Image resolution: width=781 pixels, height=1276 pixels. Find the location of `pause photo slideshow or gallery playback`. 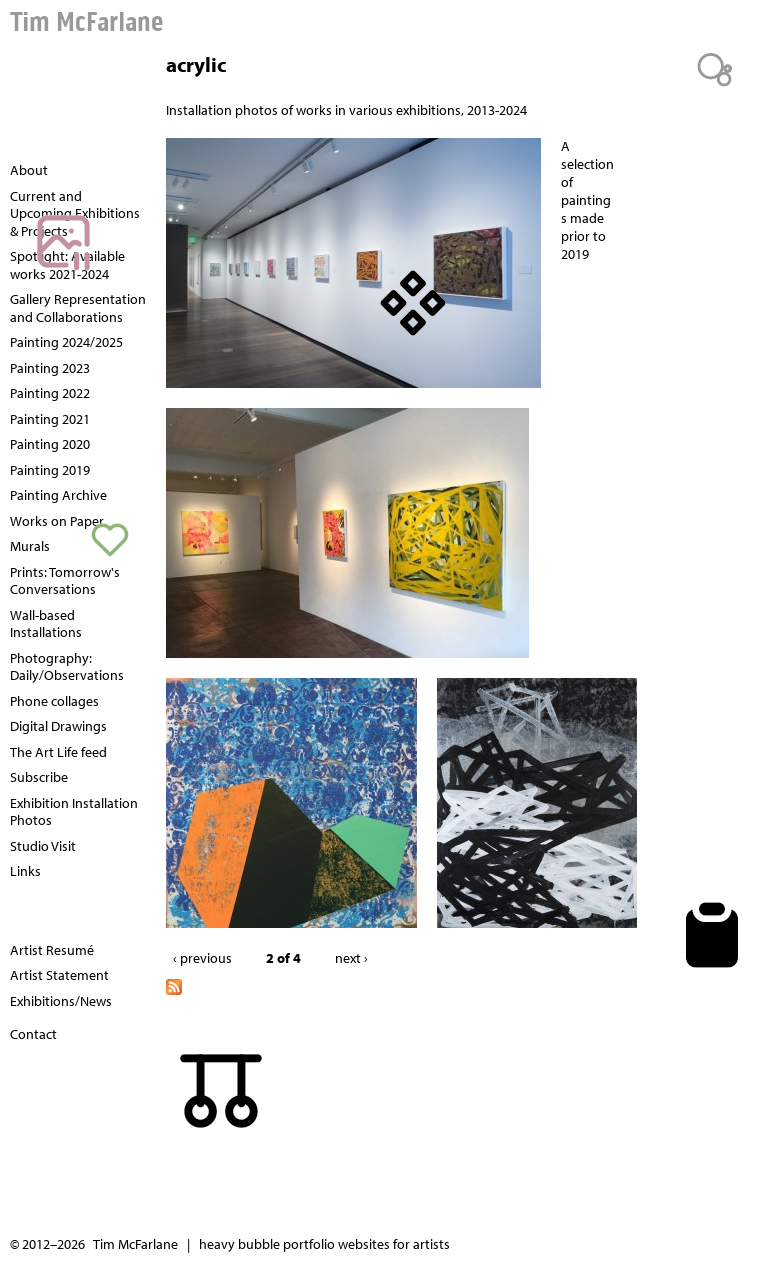

pause photo slideshow or gallery playback is located at coordinates (63, 241).